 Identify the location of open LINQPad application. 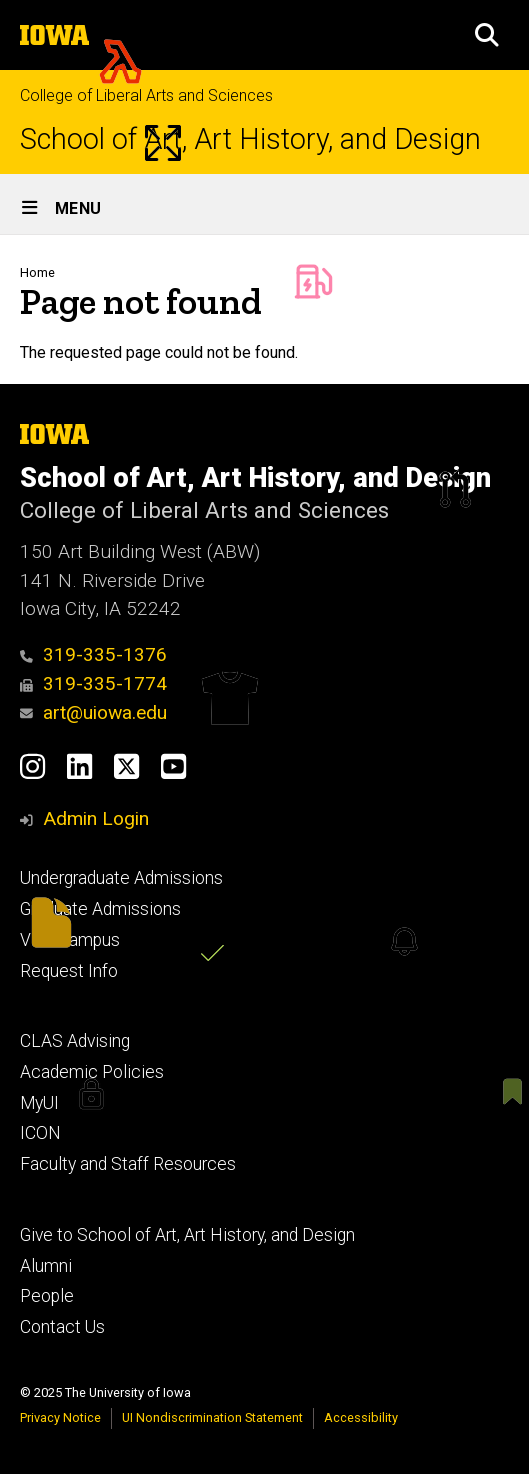
(119, 61).